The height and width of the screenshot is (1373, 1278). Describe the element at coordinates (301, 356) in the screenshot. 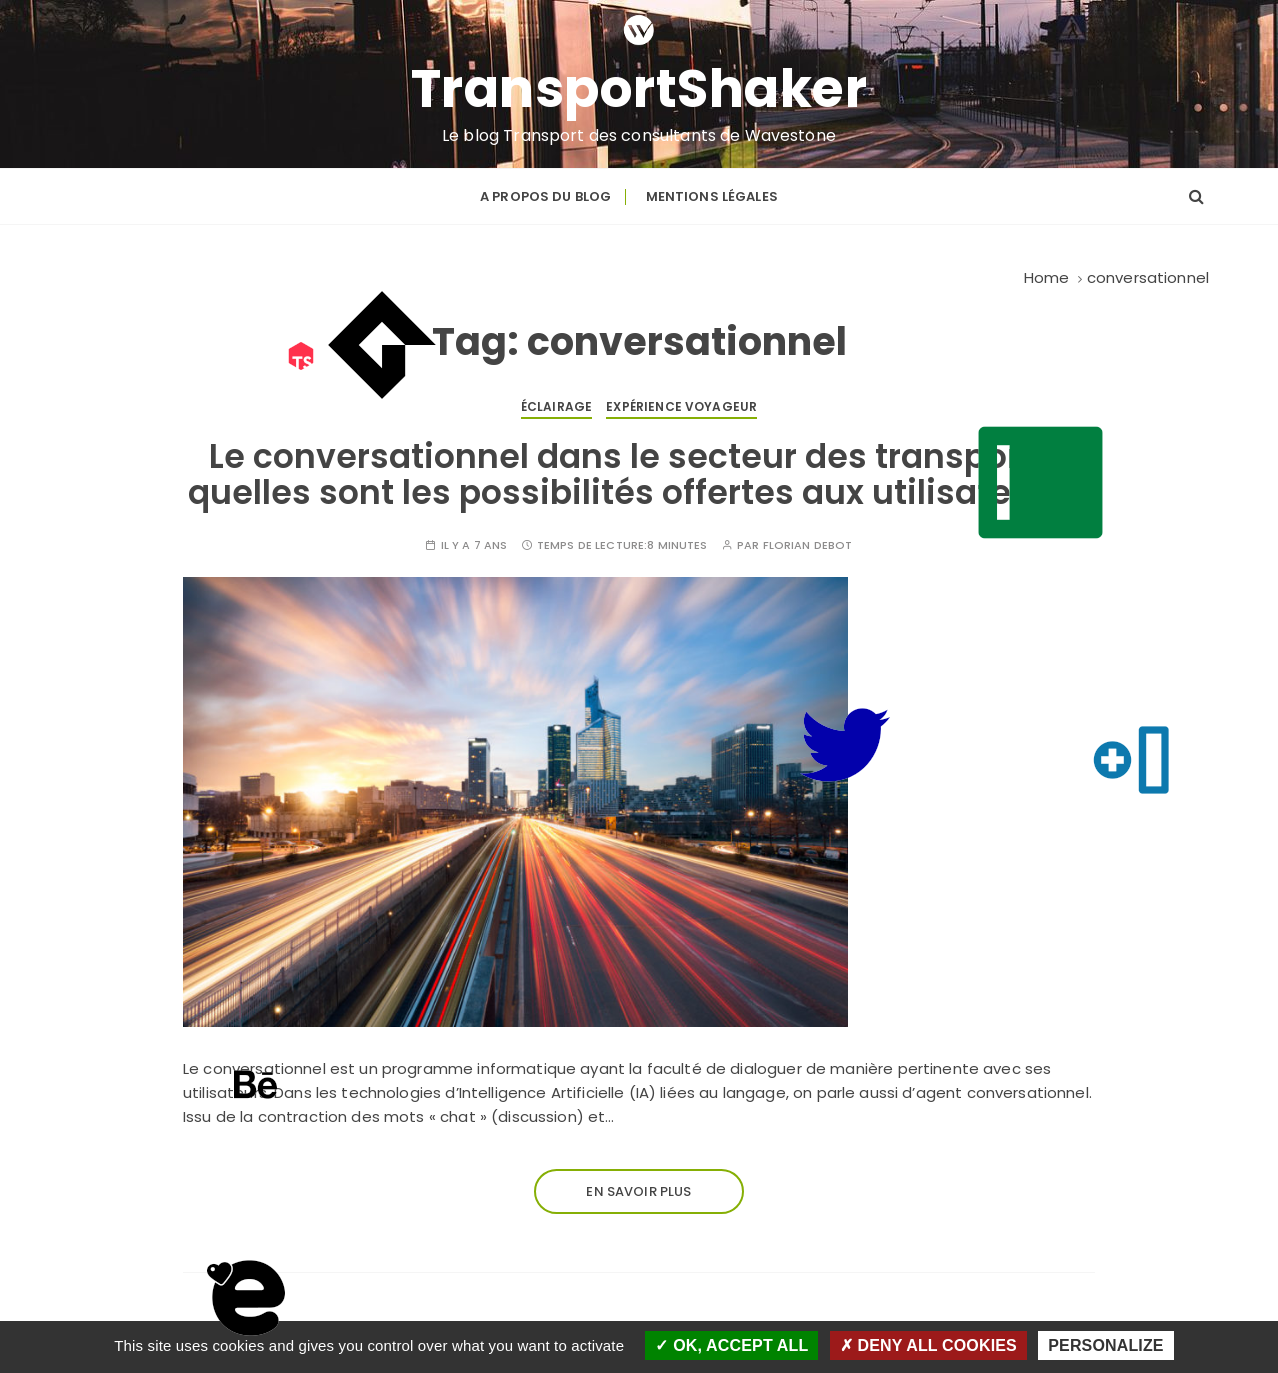

I see `ts-node runtime environment logo` at that location.